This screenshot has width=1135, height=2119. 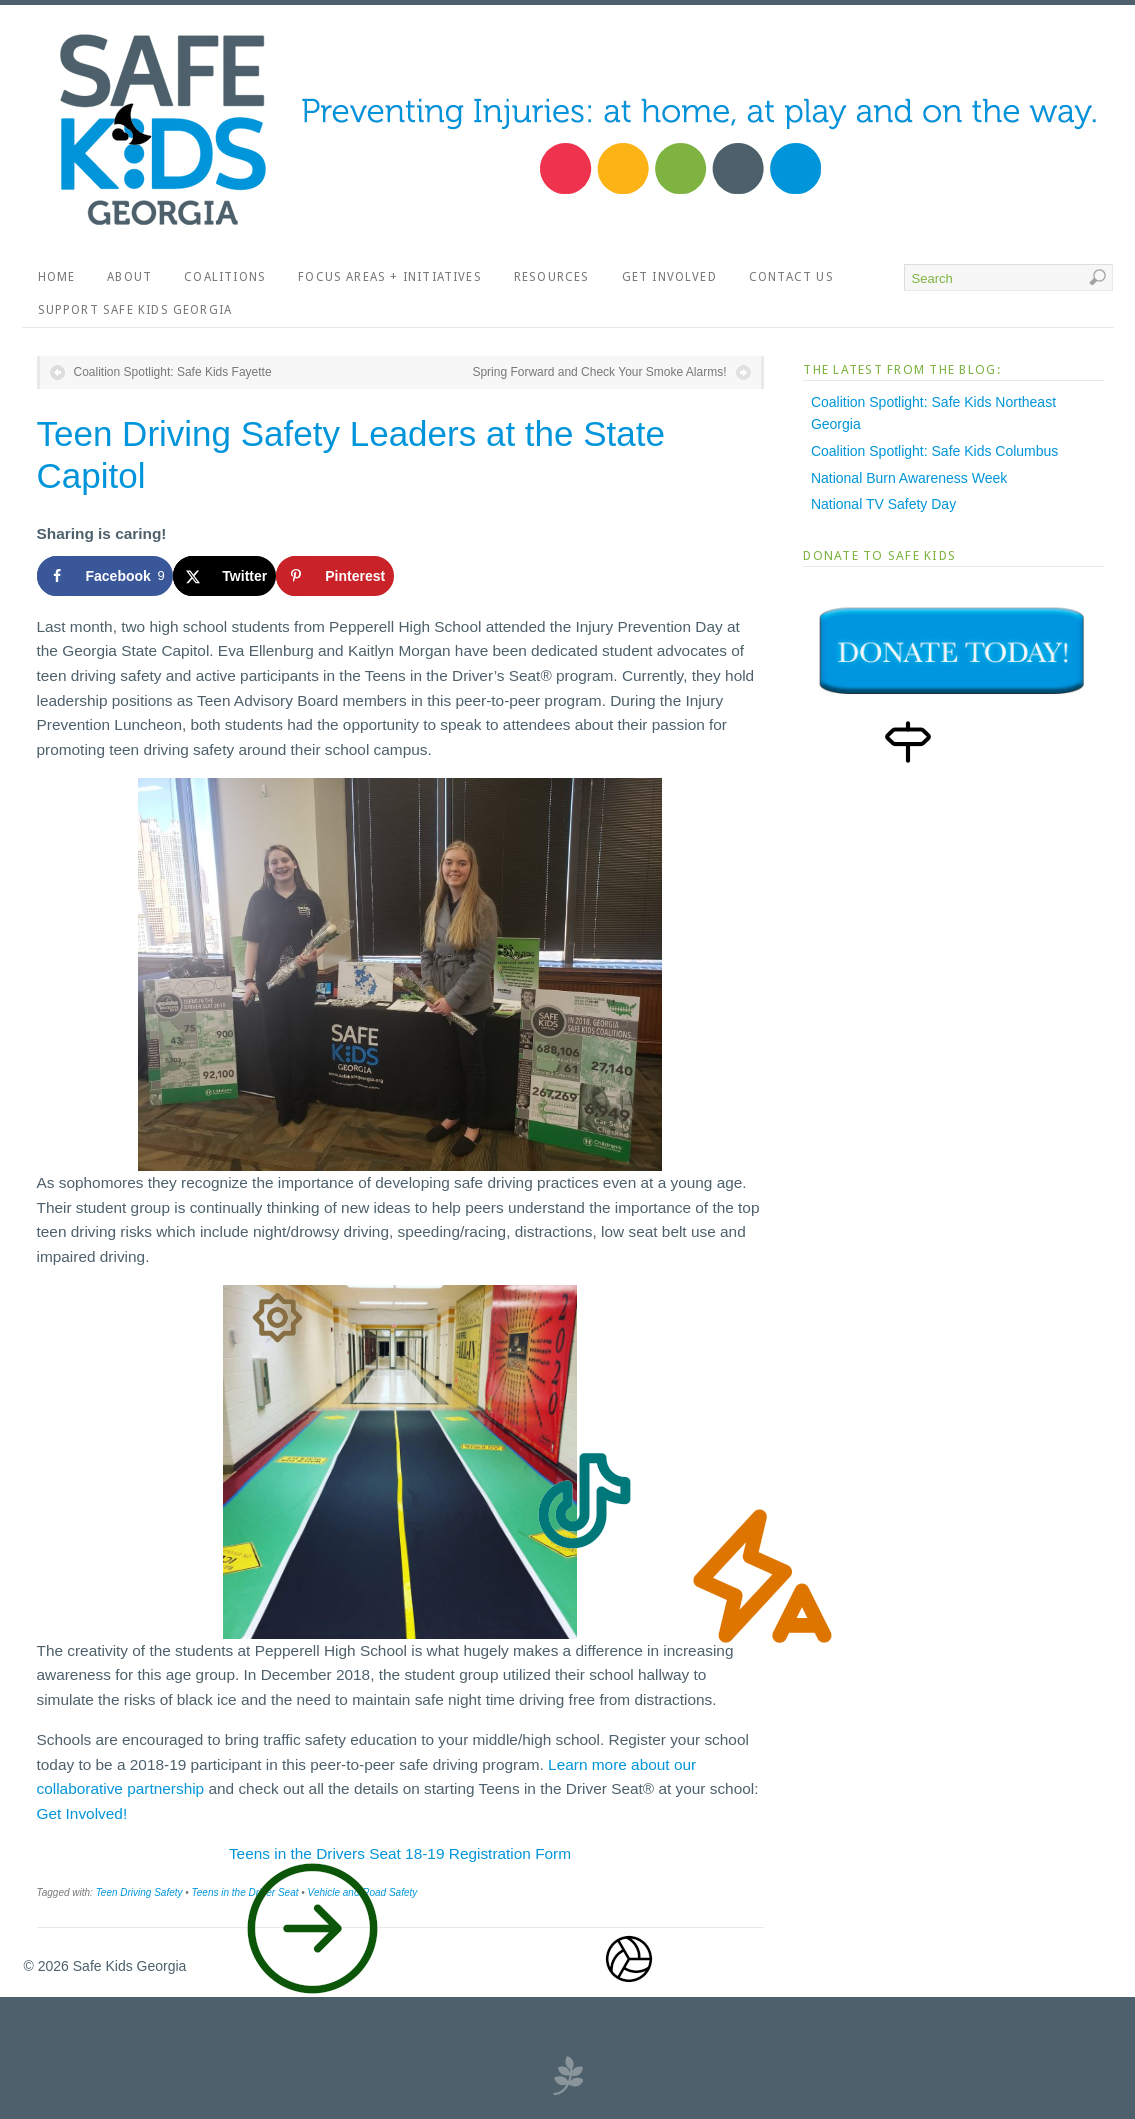 What do you see at coordinates (629, 1959) in the screenshot?
I see `view volleyball or beach sports activities` at bounding box center [629, 1959].